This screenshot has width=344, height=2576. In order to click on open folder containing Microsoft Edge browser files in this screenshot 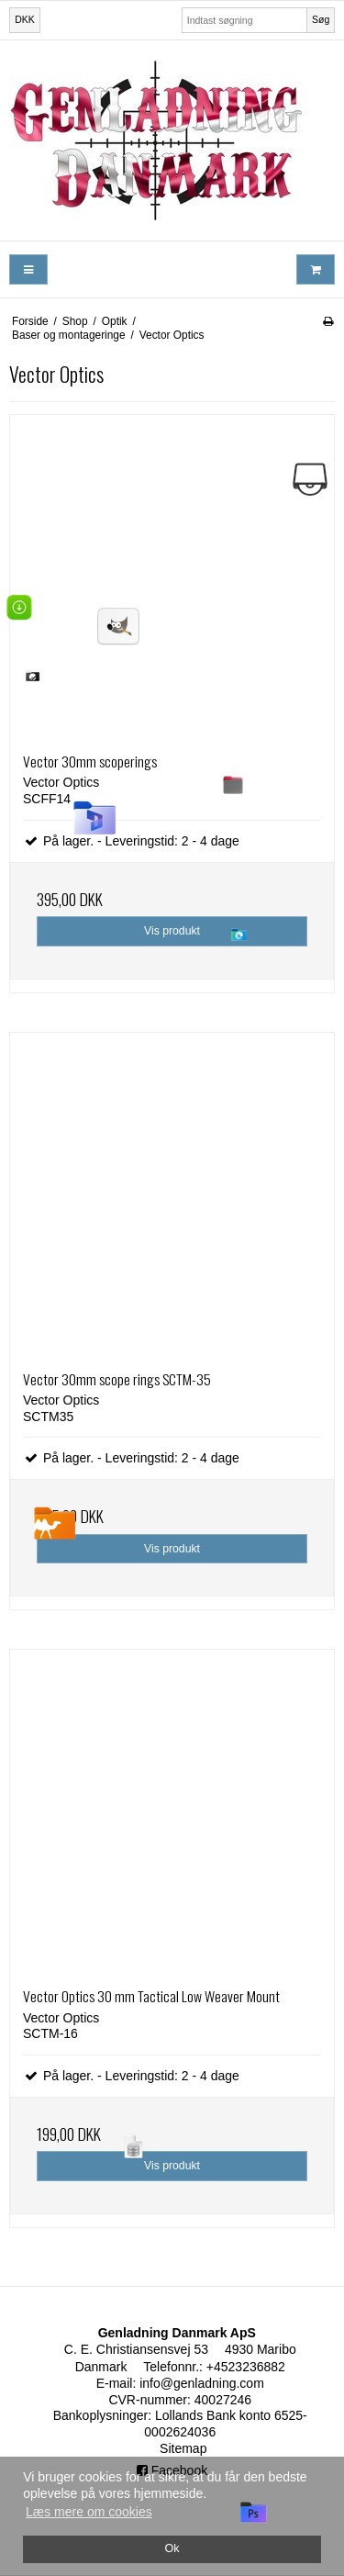, I will do `click(239, 935)`.